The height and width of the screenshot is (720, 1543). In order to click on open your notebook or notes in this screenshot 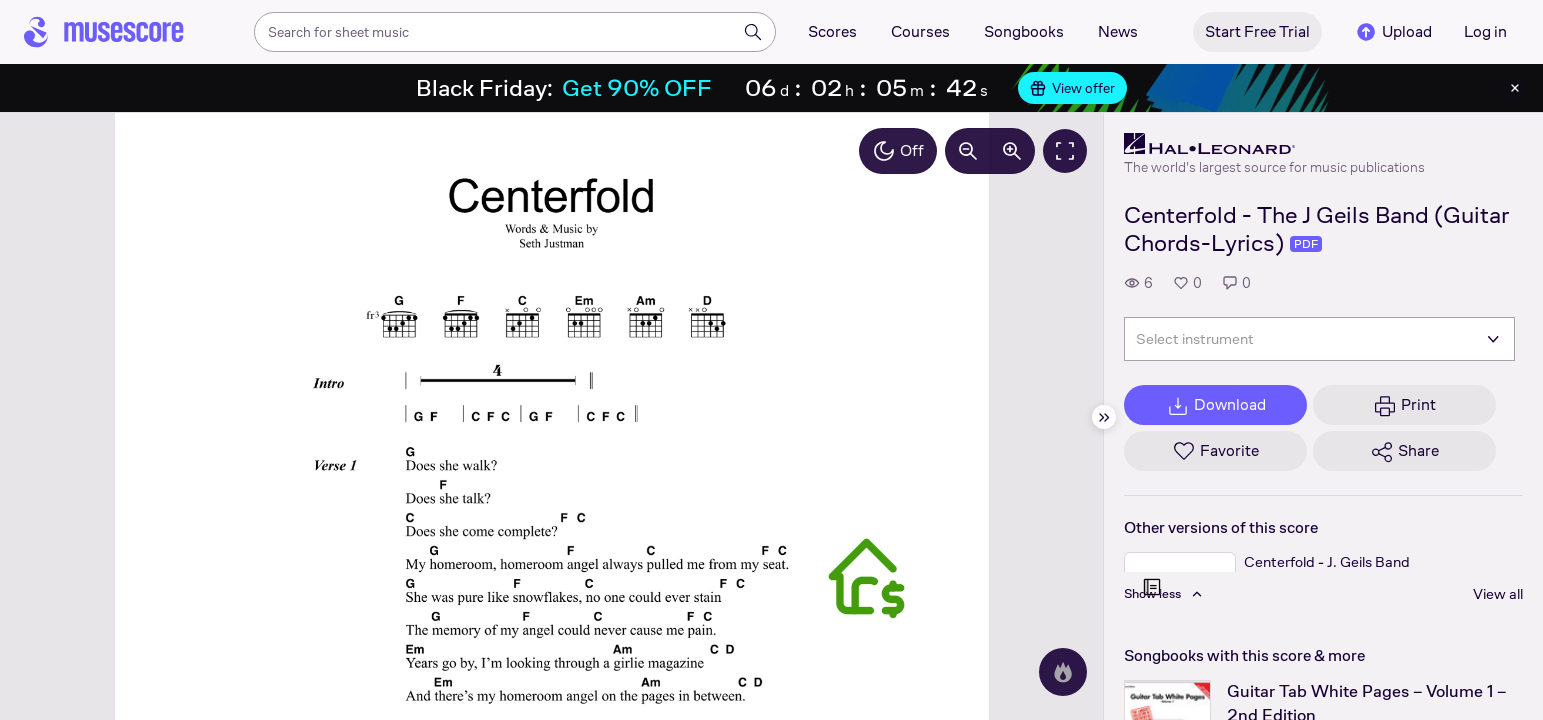, I will do `click(1152, 587)`.